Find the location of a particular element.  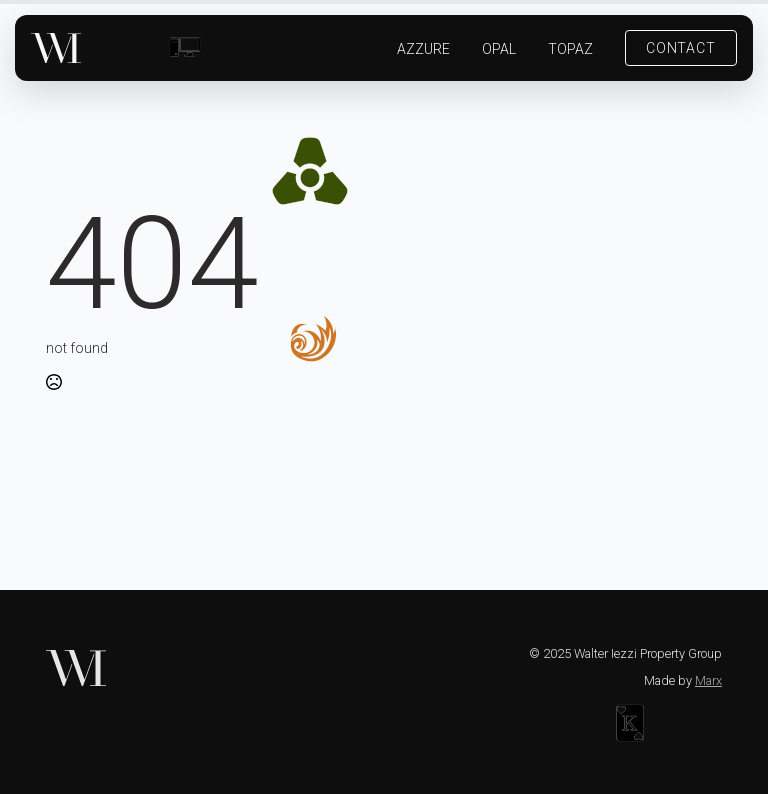

indicates a fire or flame spell with spin effect in a game is located at coordinates (313, 338).